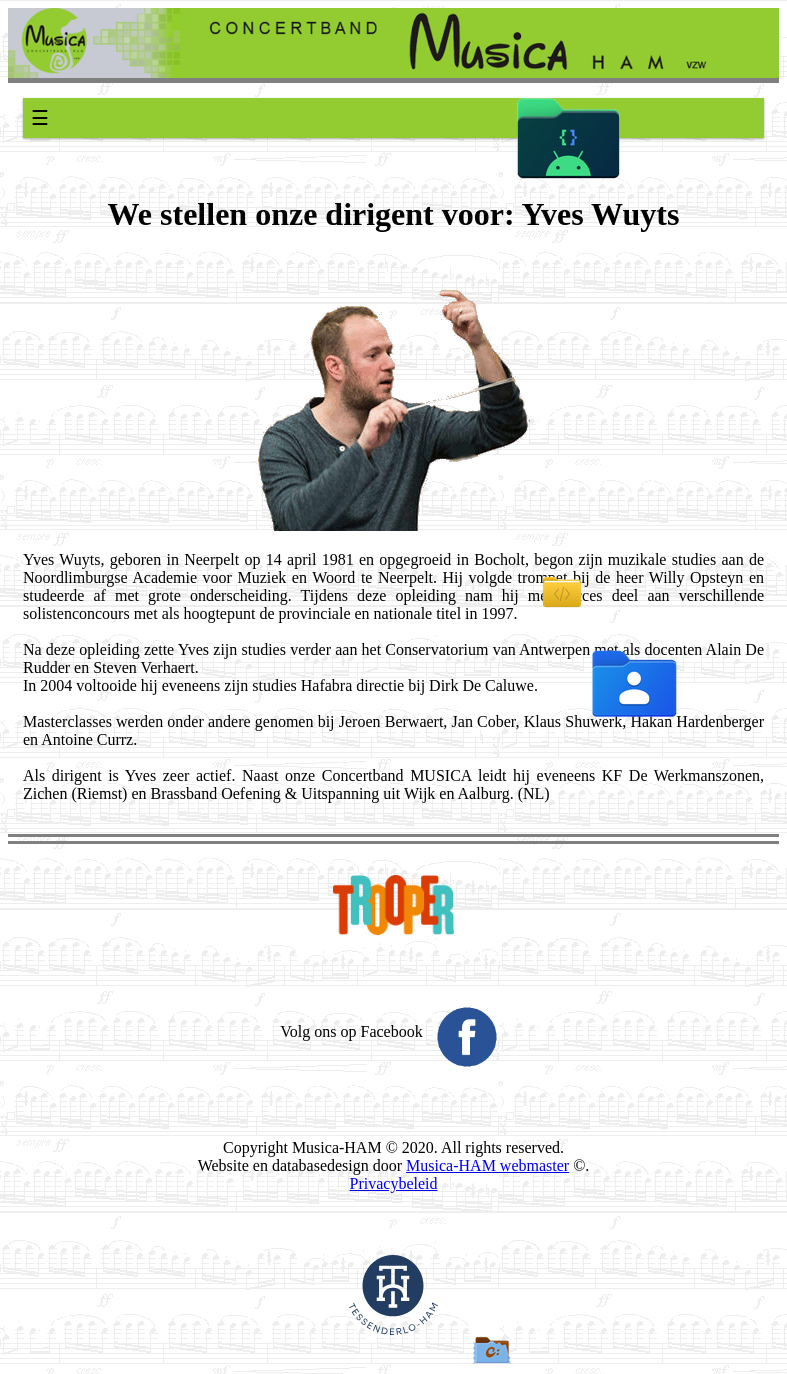 Image resolution: width=787 pixels, height=1374 pixels. Describe the element at coordinates (634, 686) in the screenshot. I see `open google contacts folder` at that location.